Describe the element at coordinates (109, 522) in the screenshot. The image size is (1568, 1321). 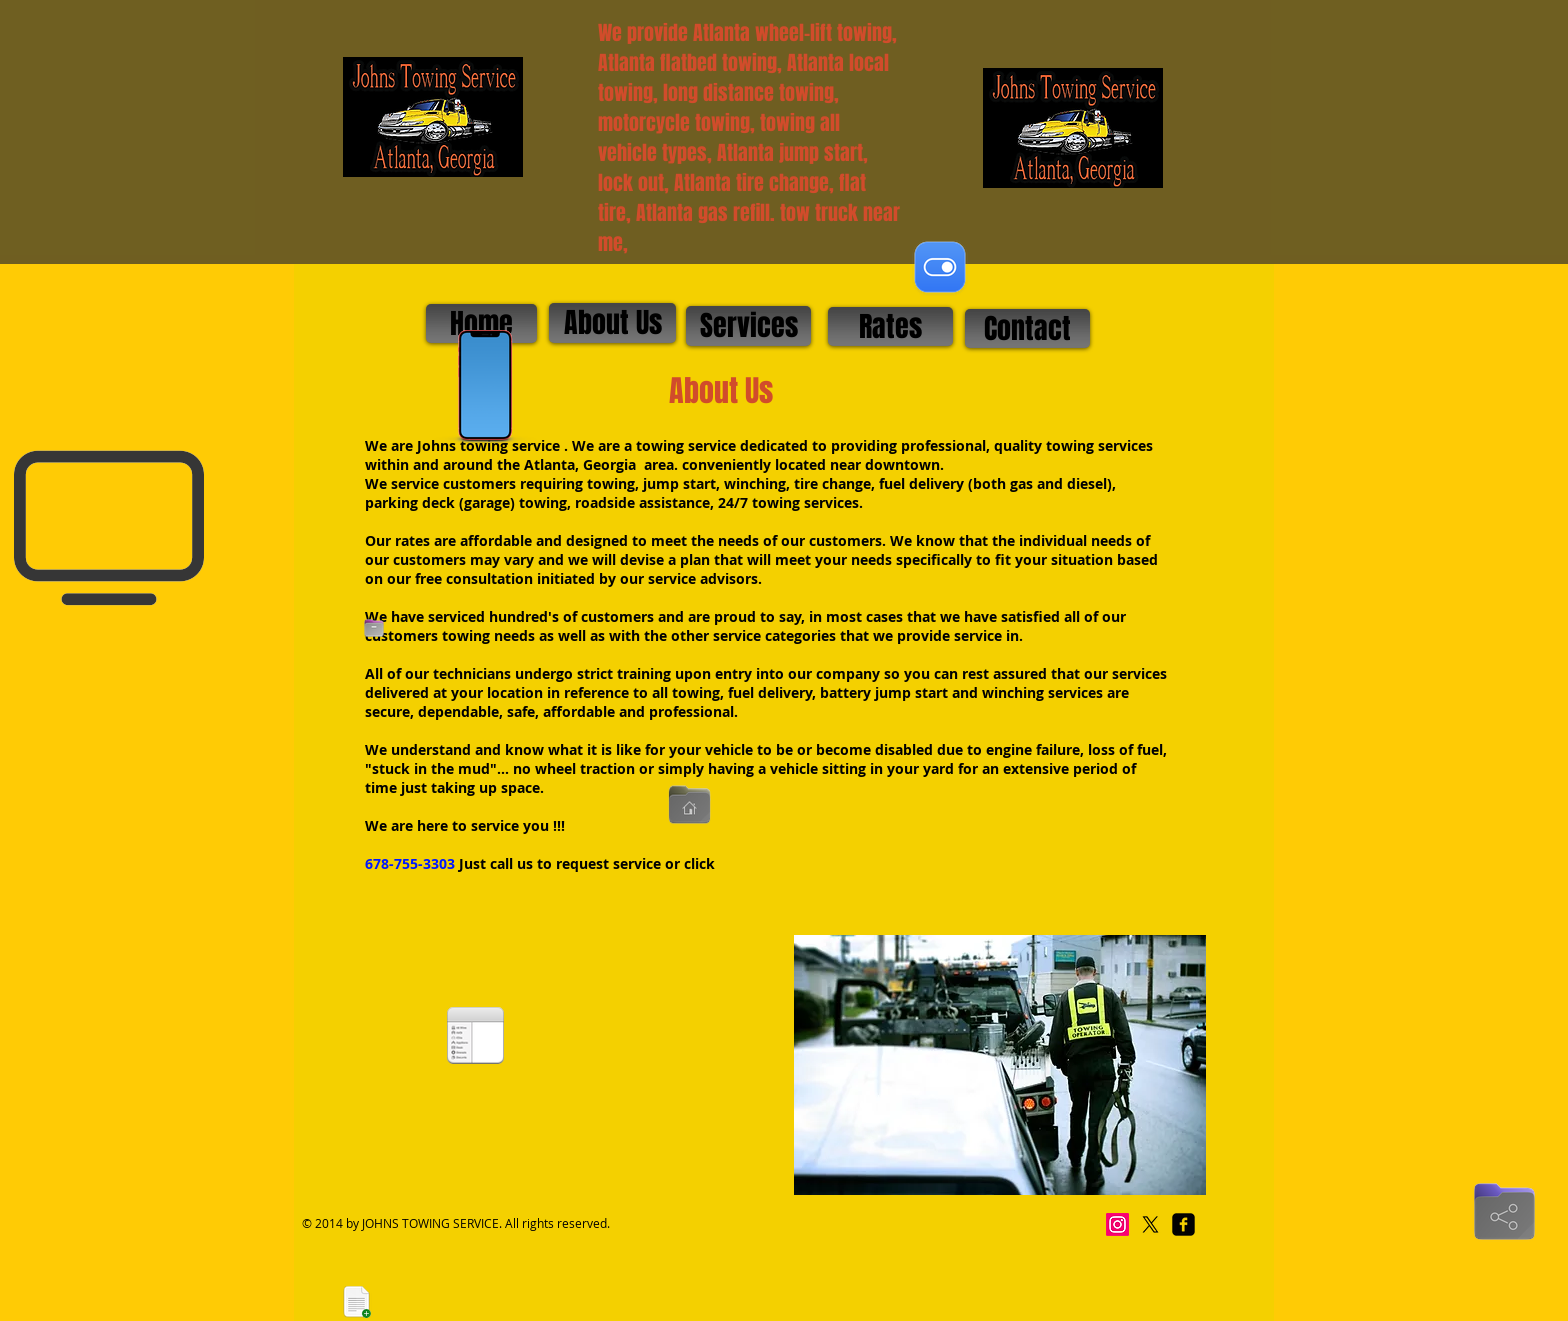
I see `indicates a desktop computer or workstation` at that location.